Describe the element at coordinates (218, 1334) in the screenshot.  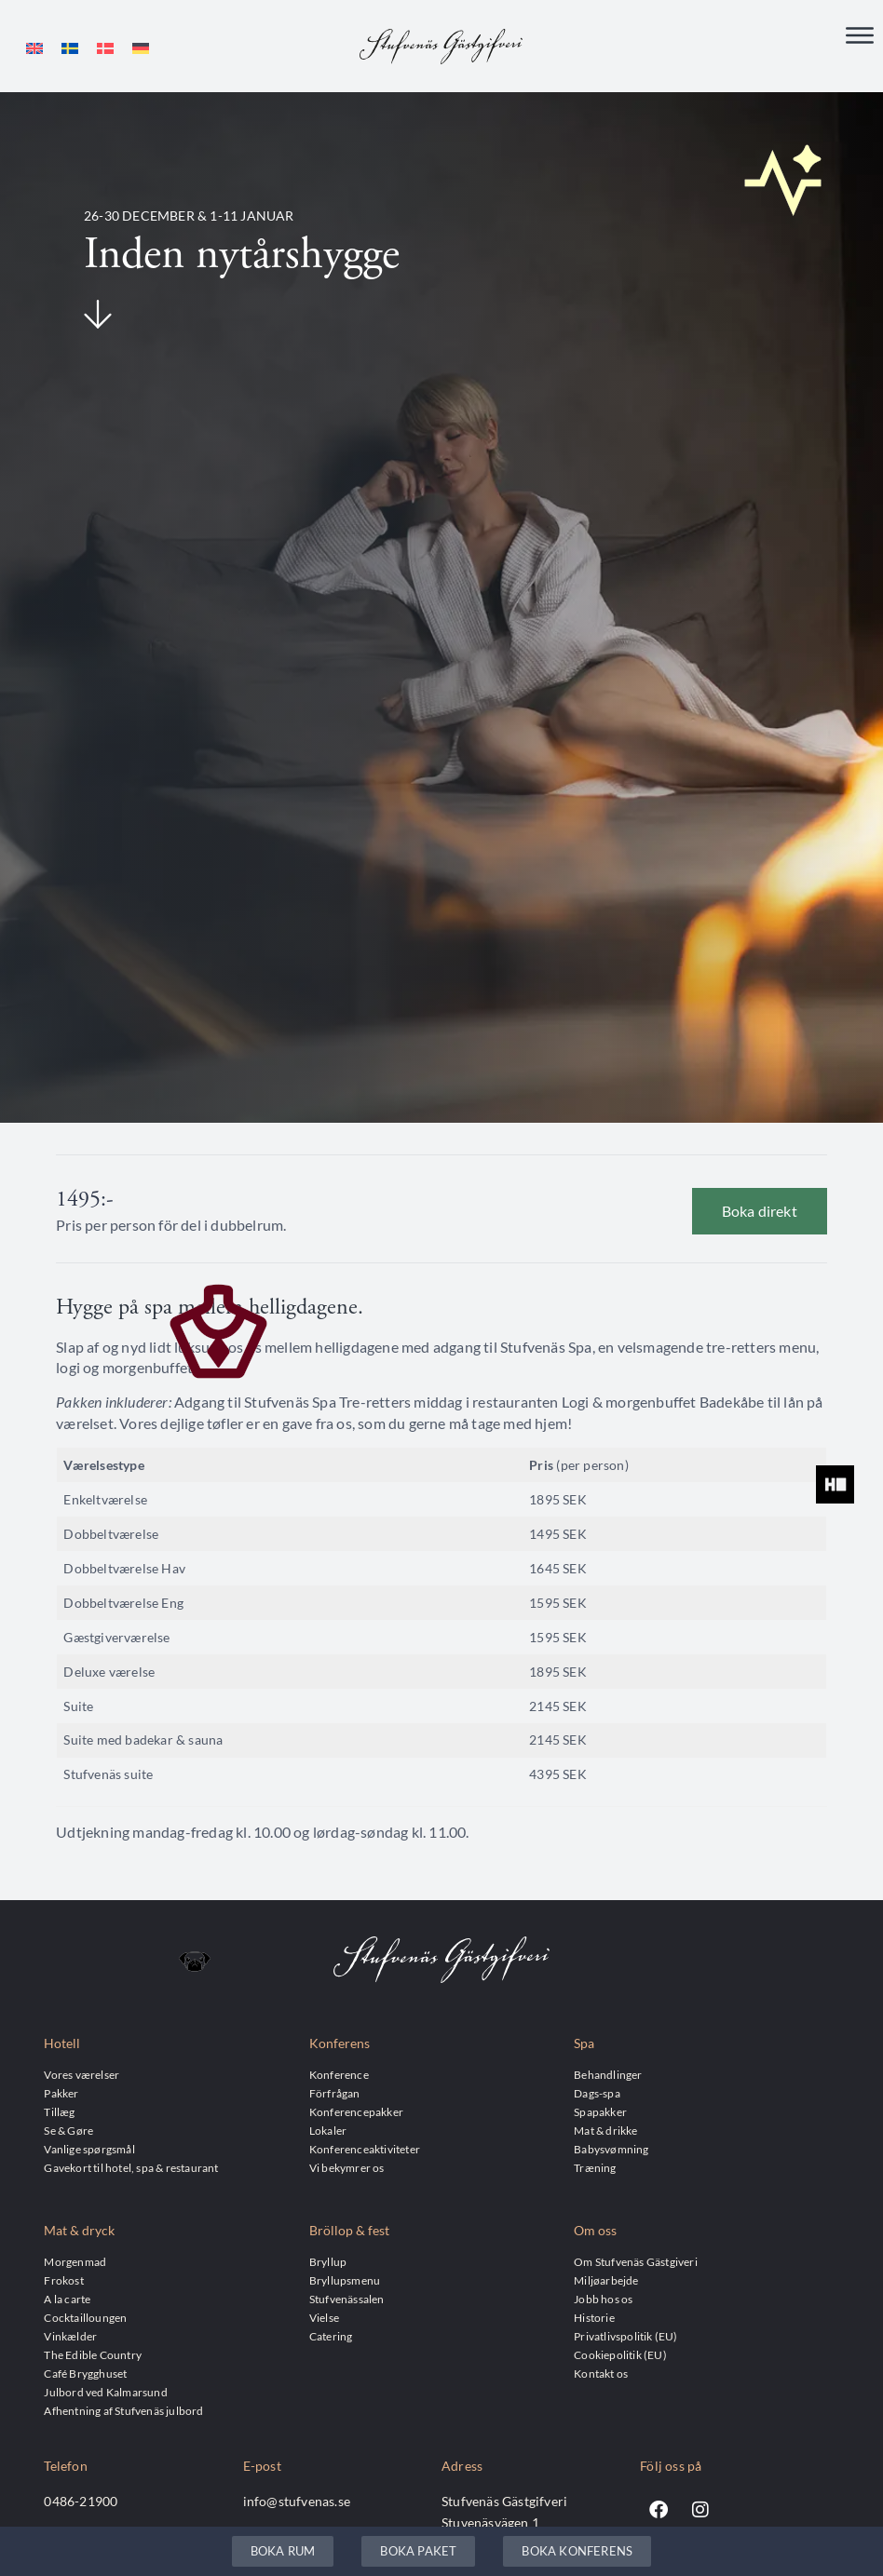
I see `browse jewelry or accessories` at that location.